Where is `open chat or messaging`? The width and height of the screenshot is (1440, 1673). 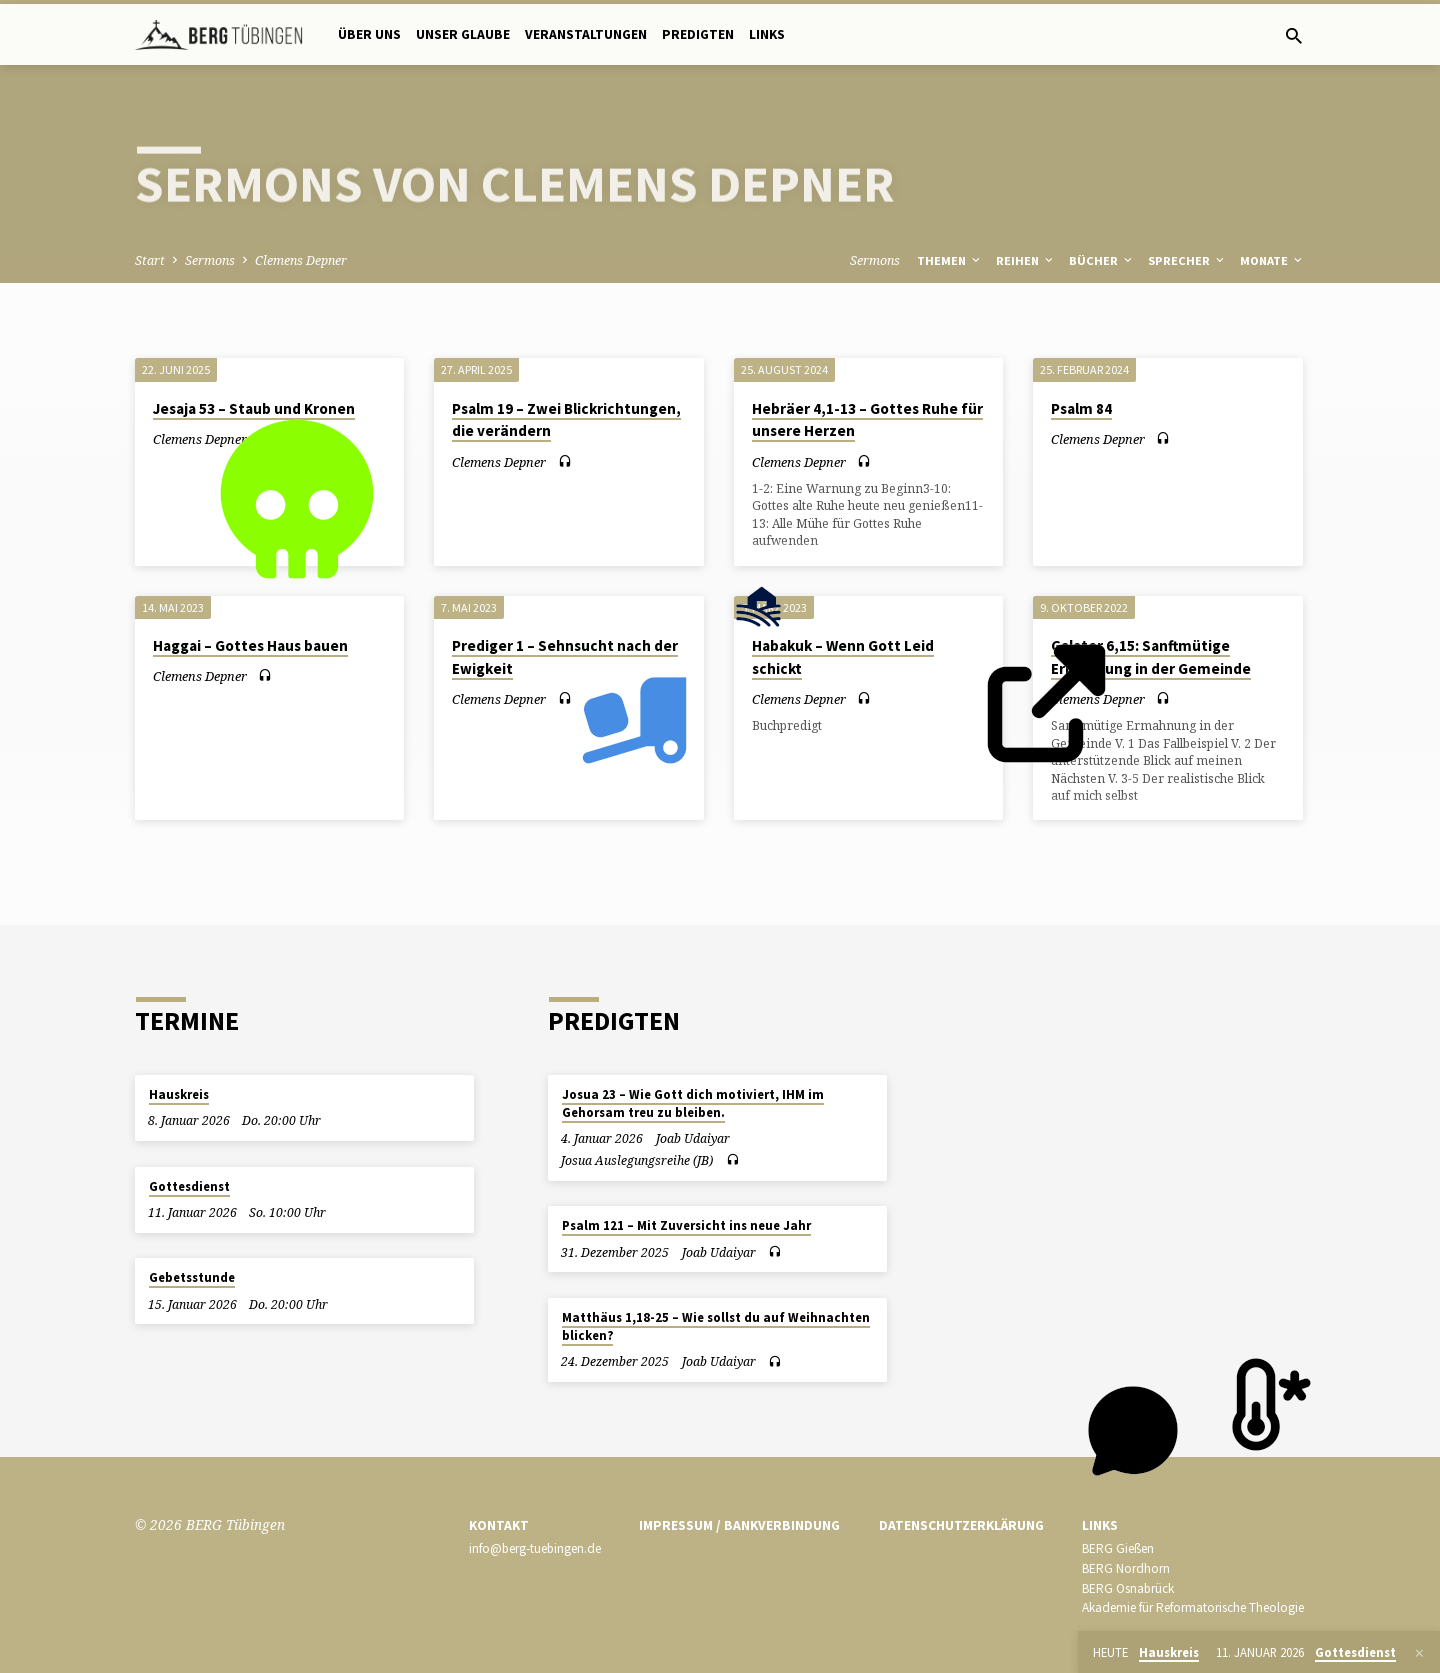
open chat or messaging is located at coordinates (1133, 1431).